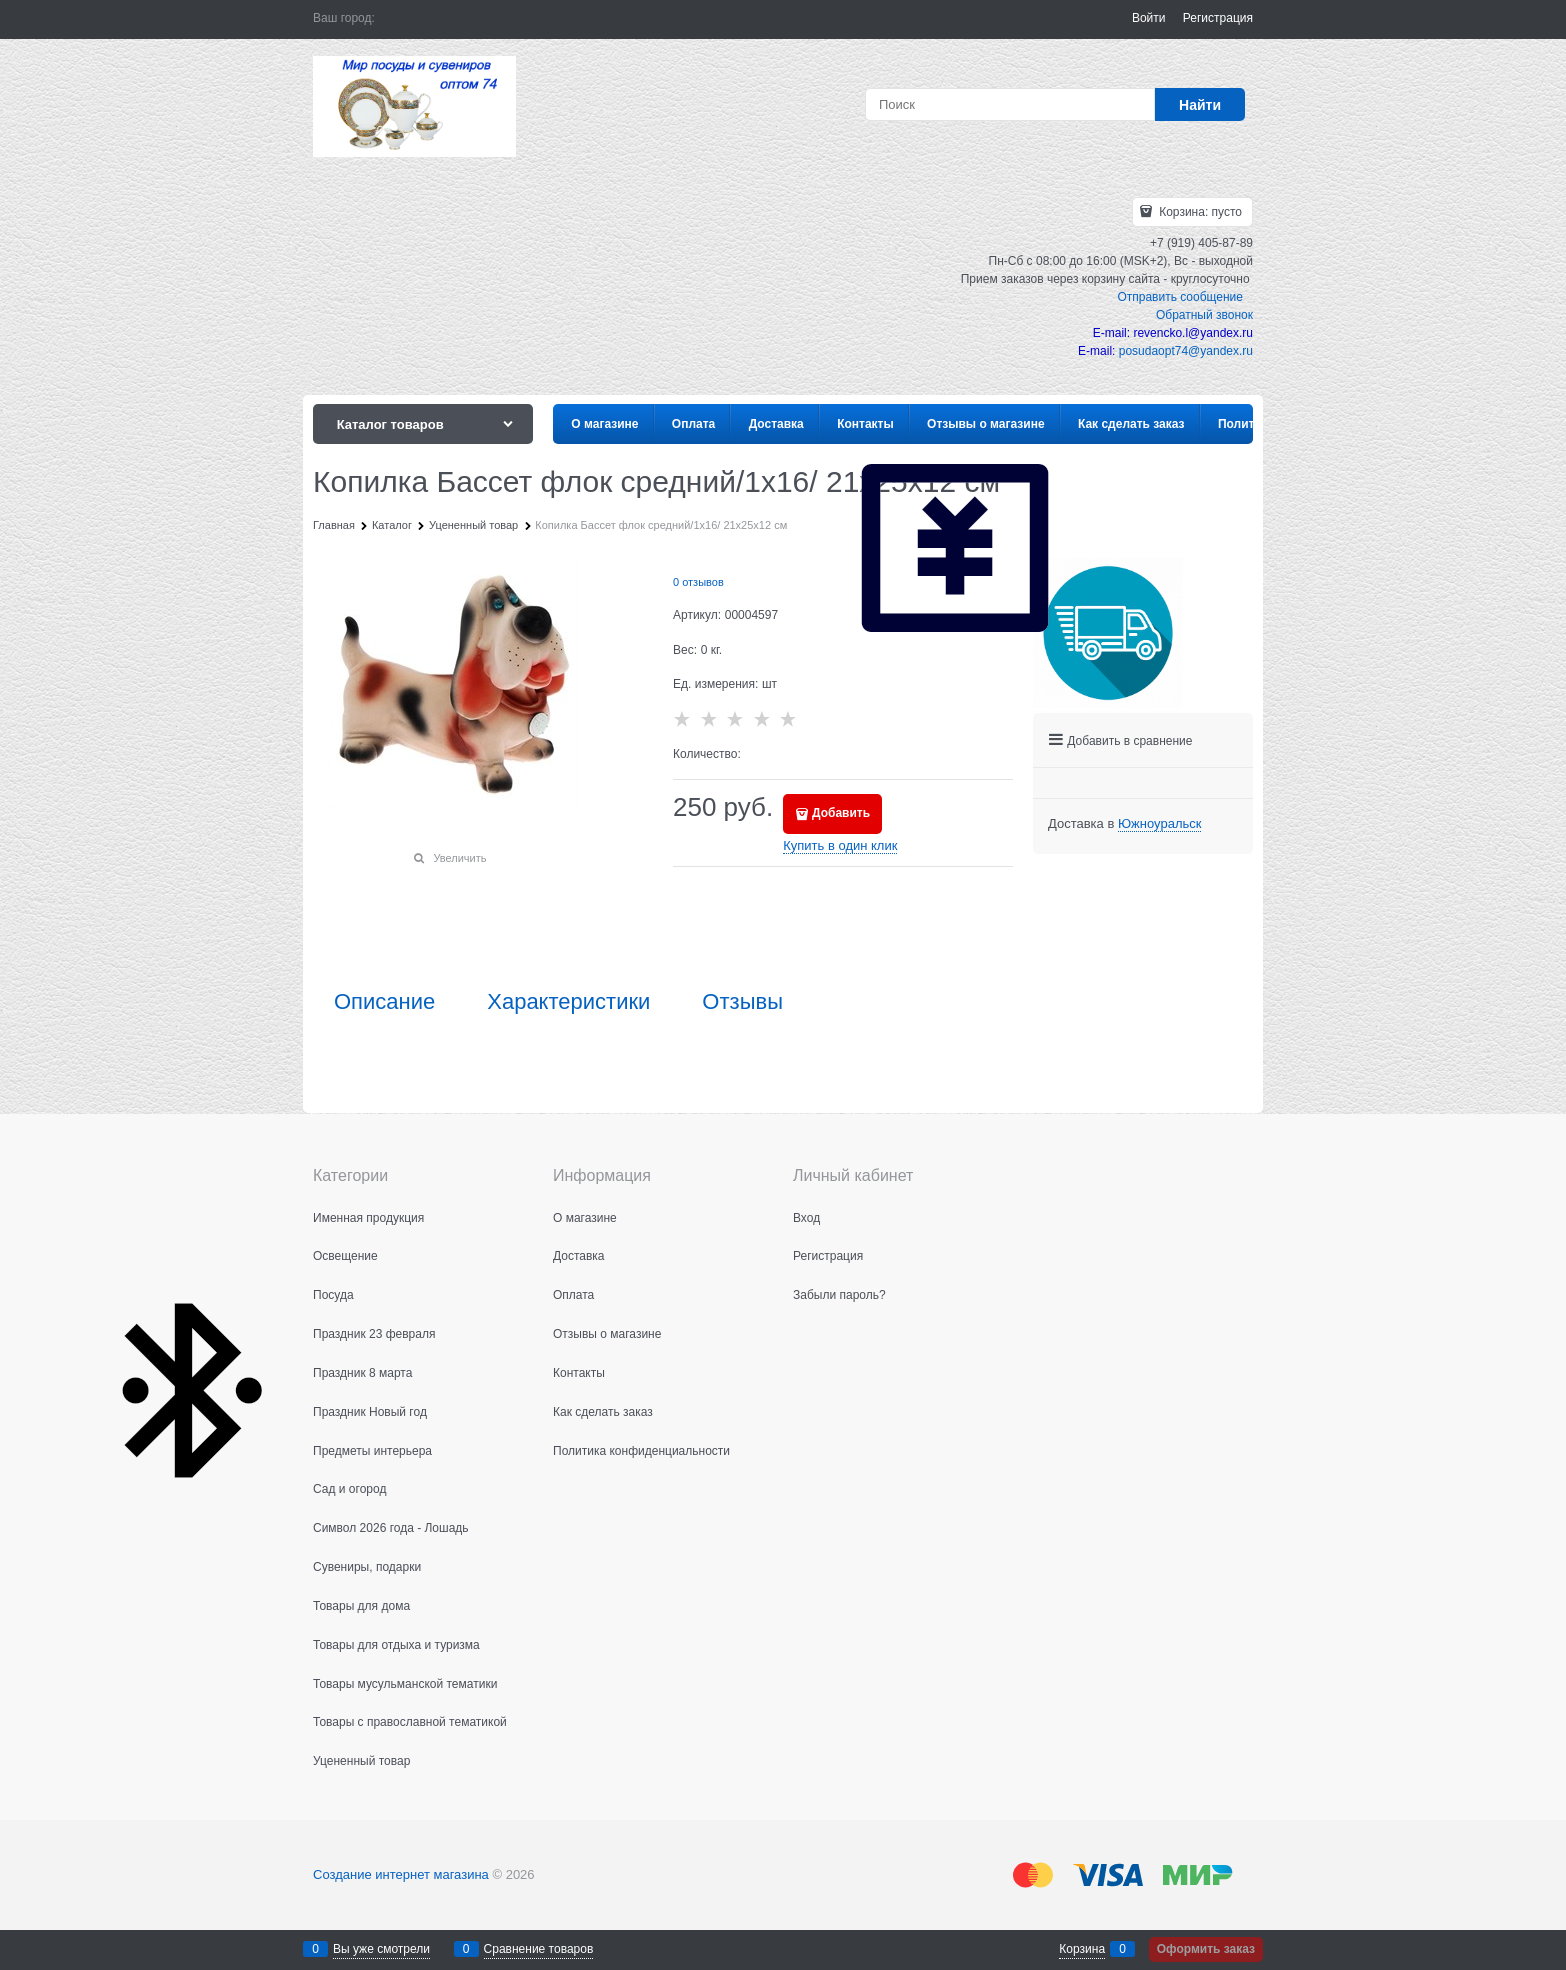 This screenshot has height=1970, width=1566. Describe the element at coordinates (955, 548) in the screenshot. I see `access Chinese yuan payment options` at that location.